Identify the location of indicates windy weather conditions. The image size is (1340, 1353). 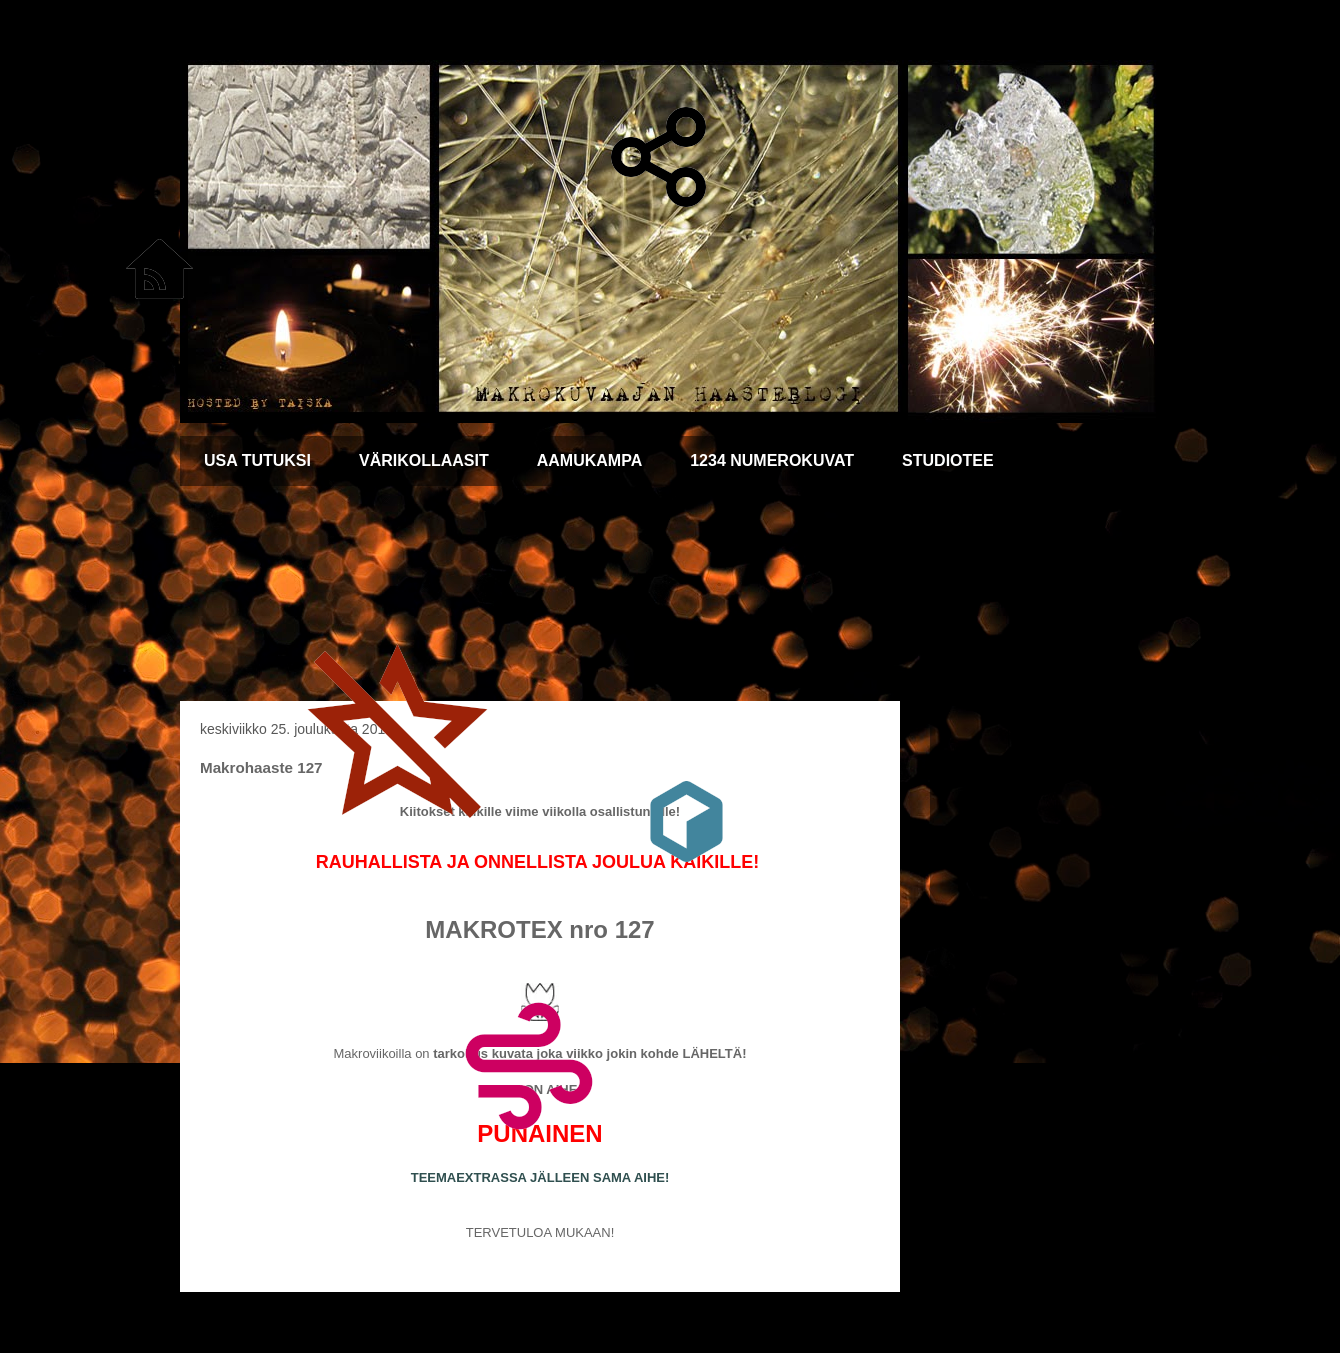
(529, 1066).